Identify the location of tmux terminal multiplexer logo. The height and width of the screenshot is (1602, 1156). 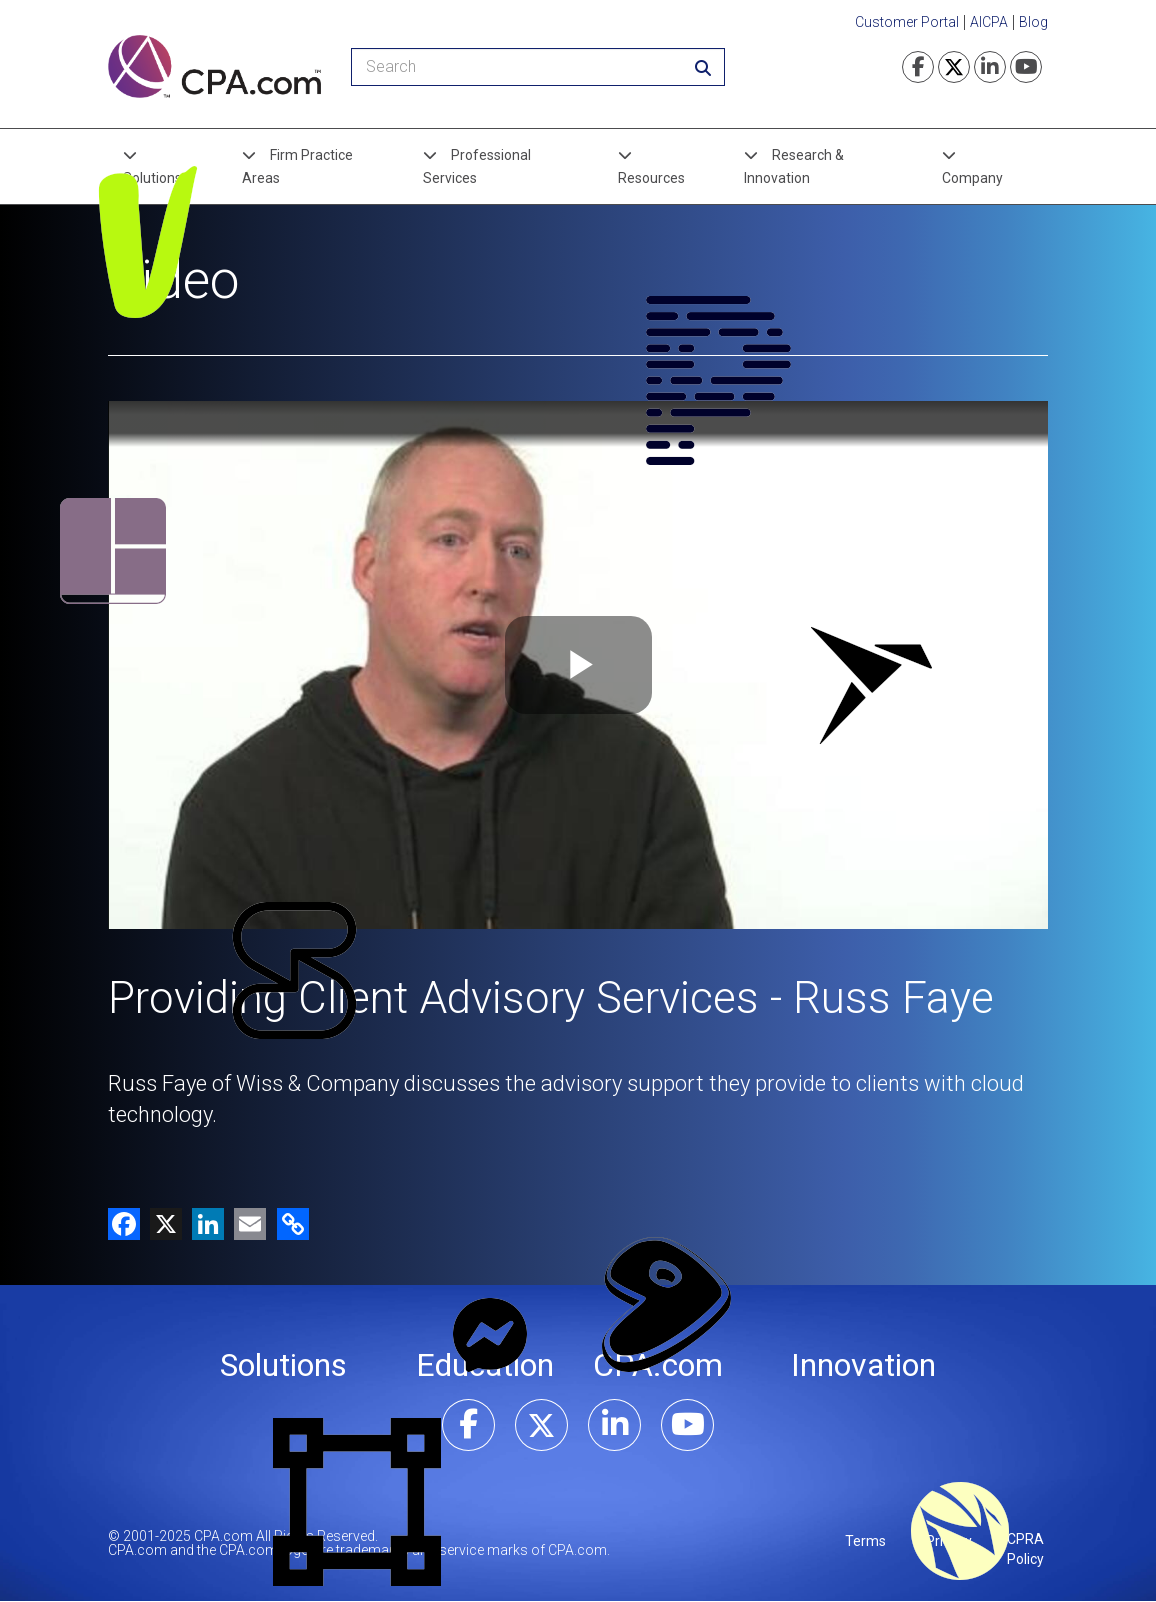
(113, 551).